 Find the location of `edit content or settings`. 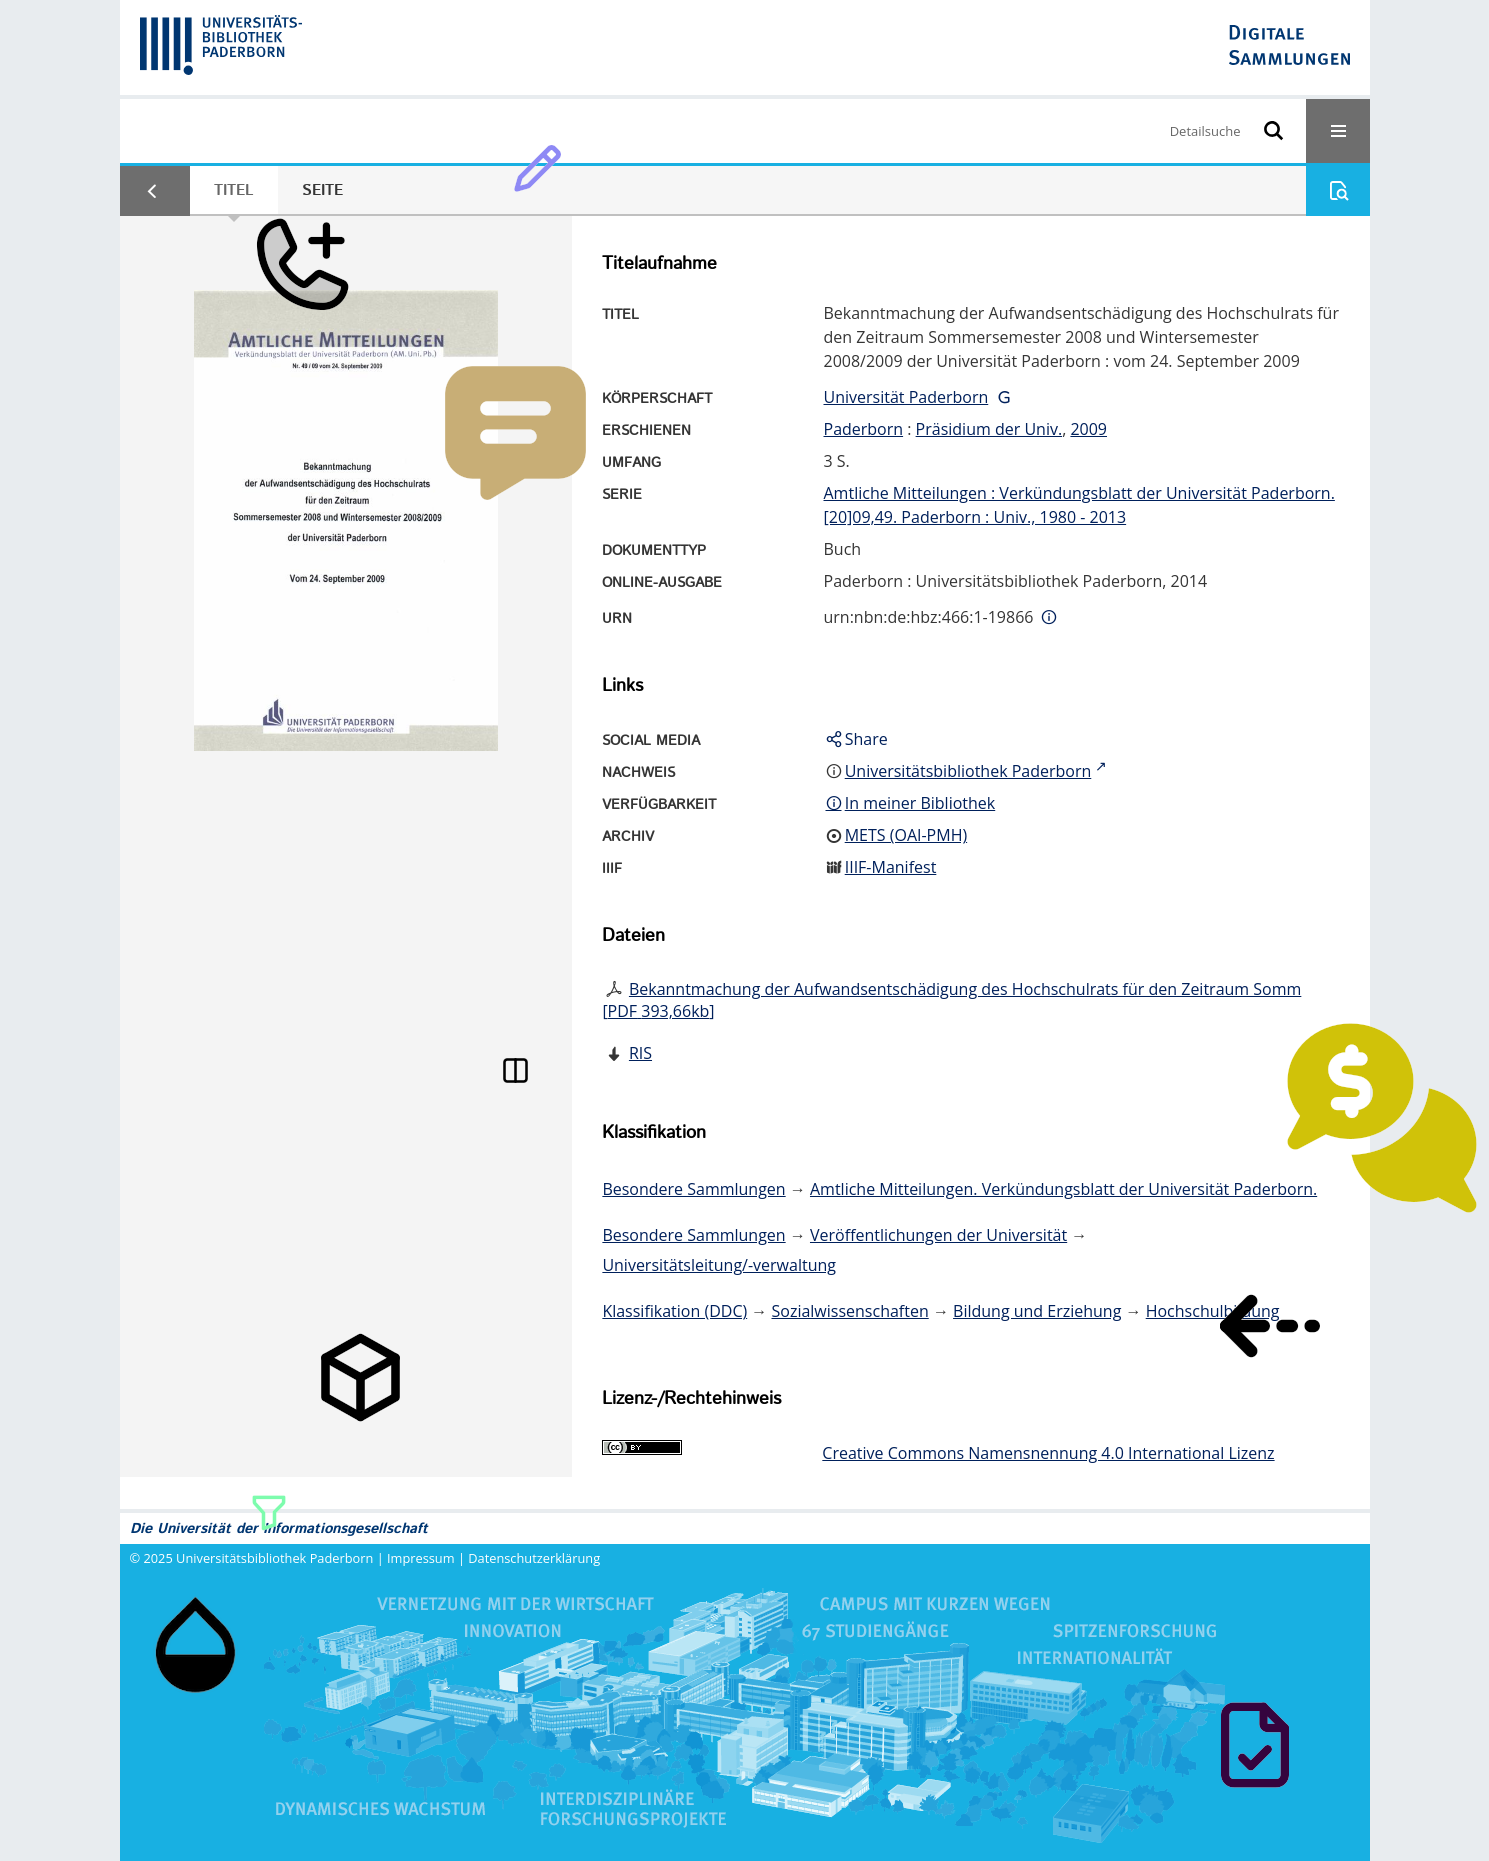

edit content or settings is located at coordinates (537, 168).